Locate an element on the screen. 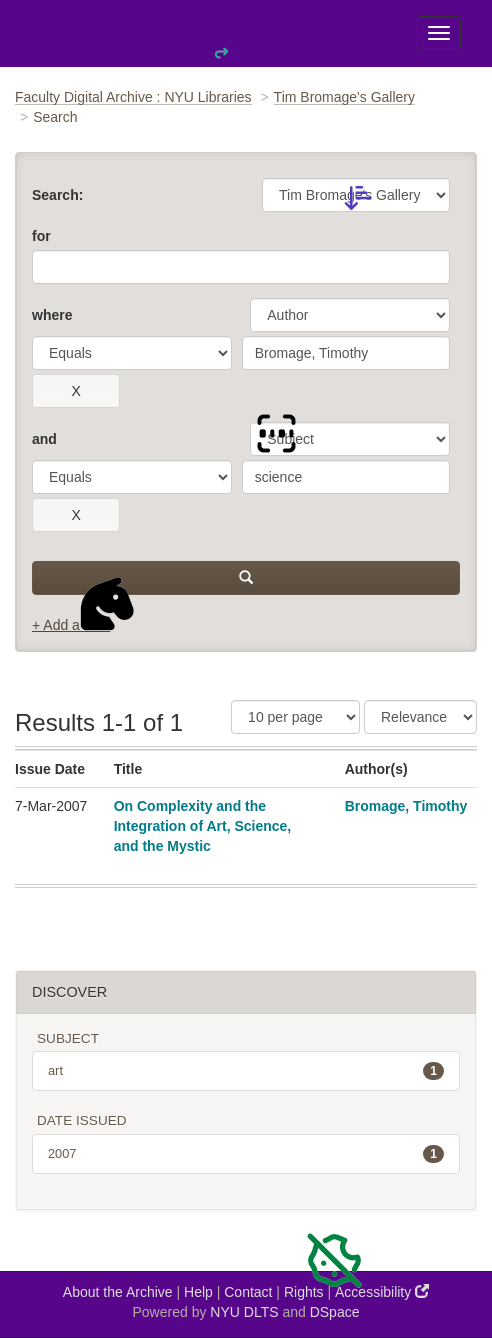  forward a message or email is located at coordinates (222, 53).